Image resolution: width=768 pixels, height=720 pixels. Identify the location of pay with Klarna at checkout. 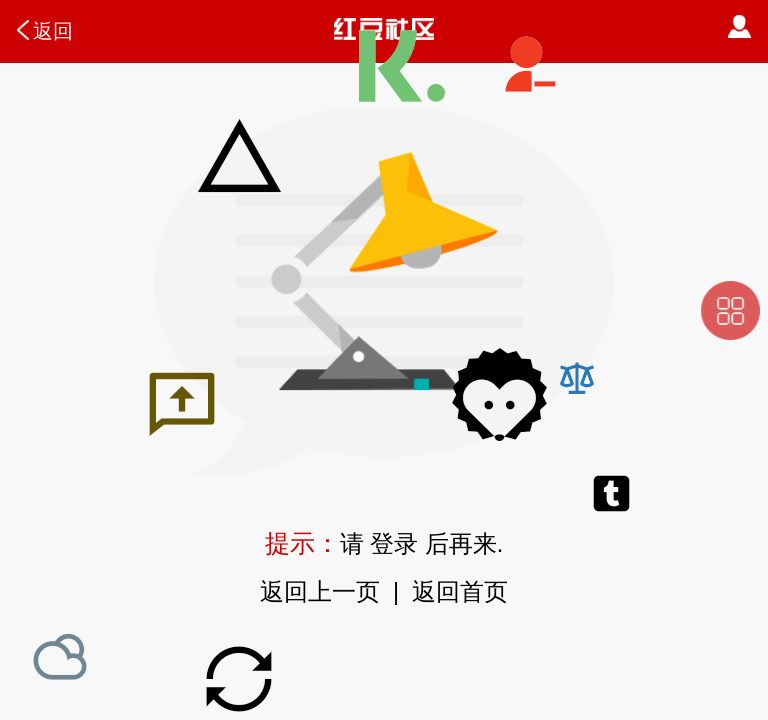
(402, 66).